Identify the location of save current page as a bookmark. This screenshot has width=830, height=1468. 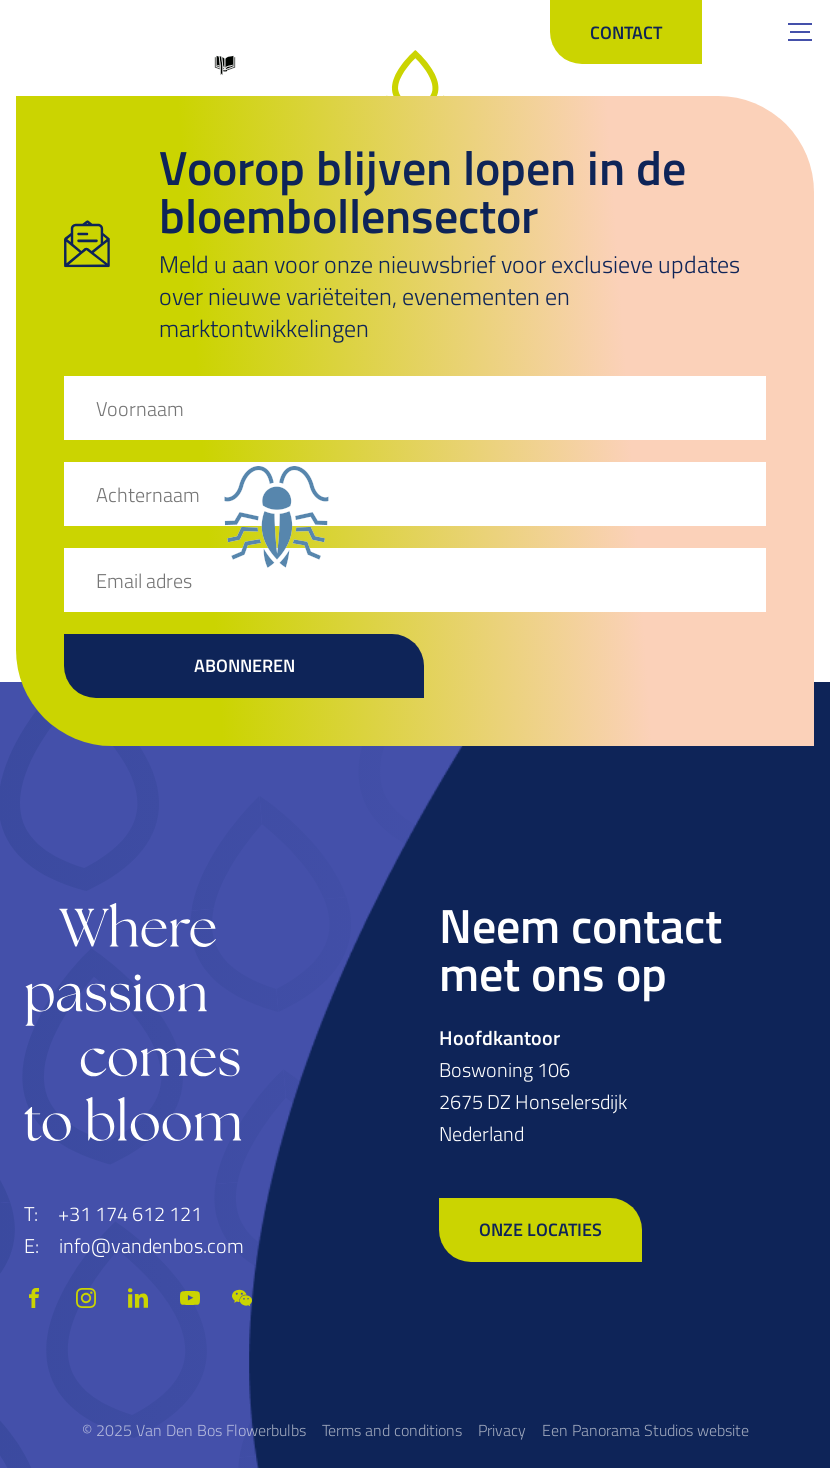
(225, 65).